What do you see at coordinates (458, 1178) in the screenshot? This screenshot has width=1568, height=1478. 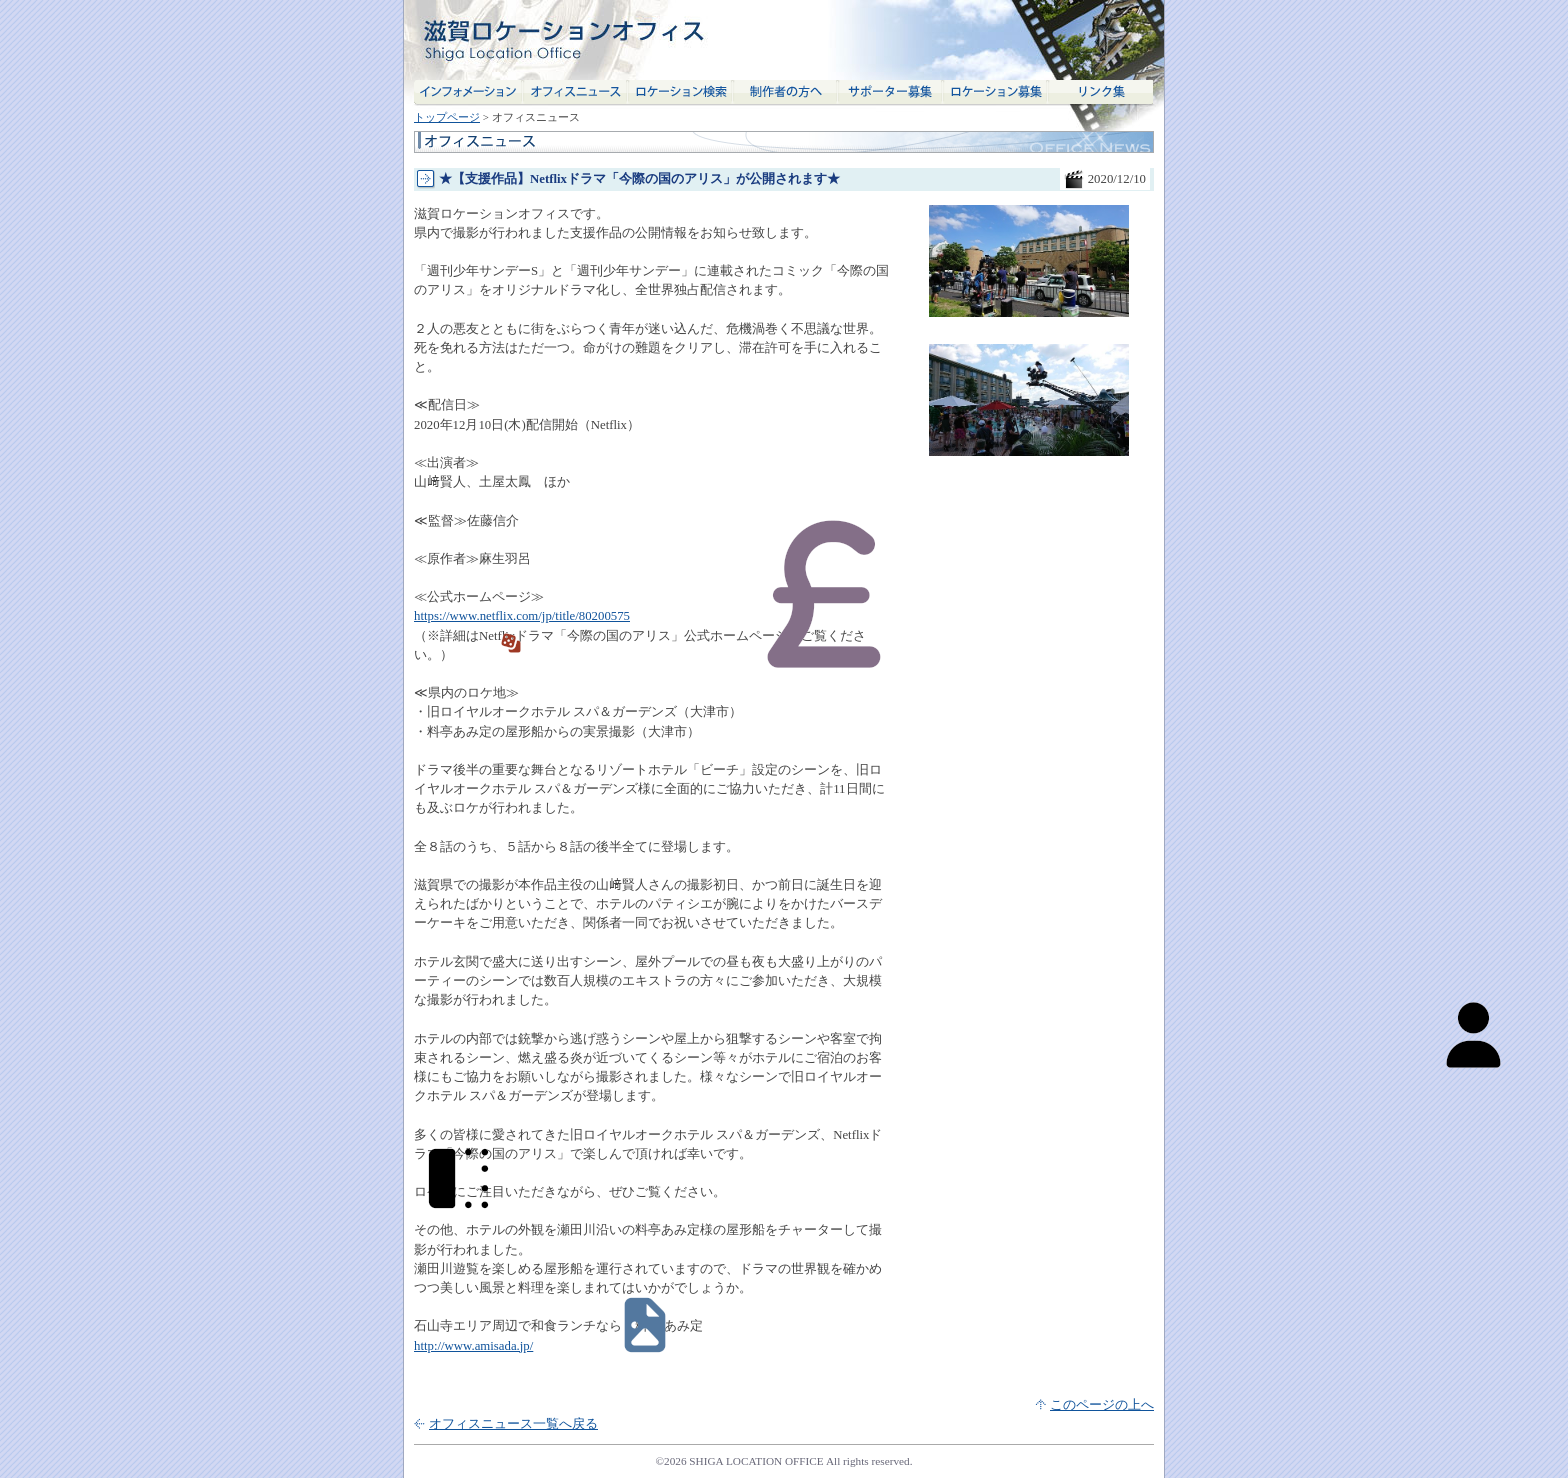 I see `align content to the left` at bounding box center [458, 1178].